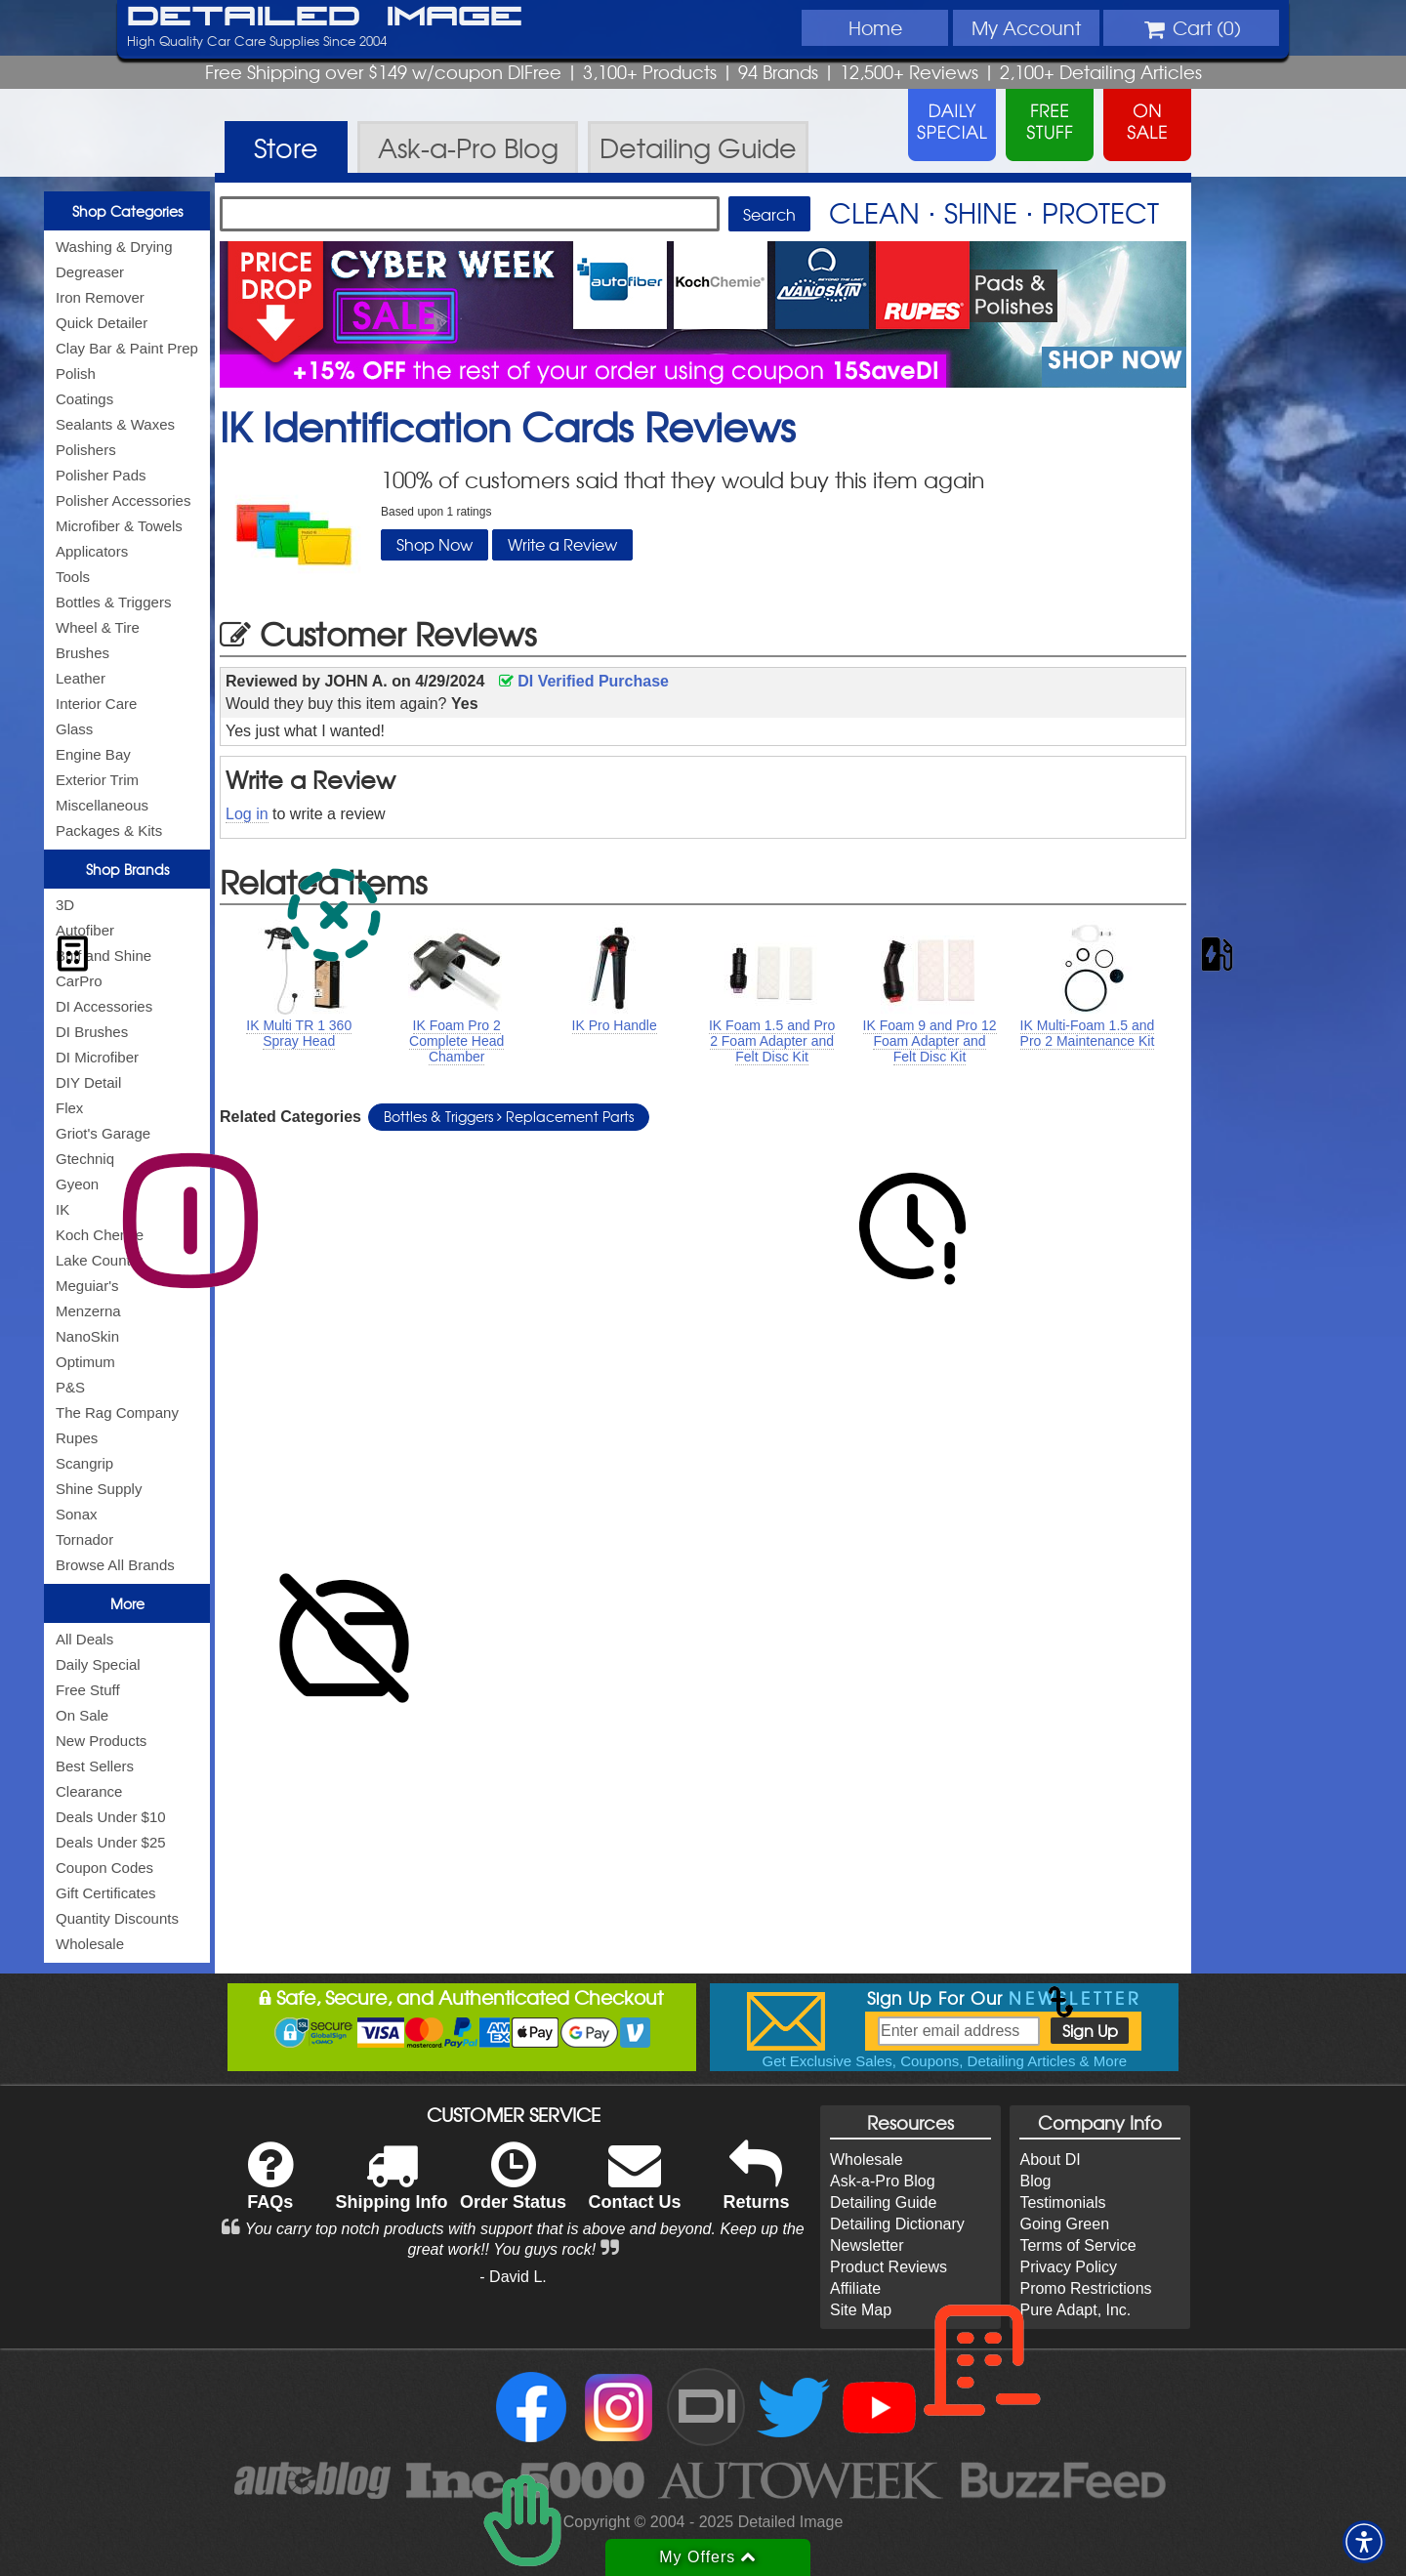 This screenshot has width=1406, height=2576. I want to click on cancel a pending or in-progress action, so click(334, 915).